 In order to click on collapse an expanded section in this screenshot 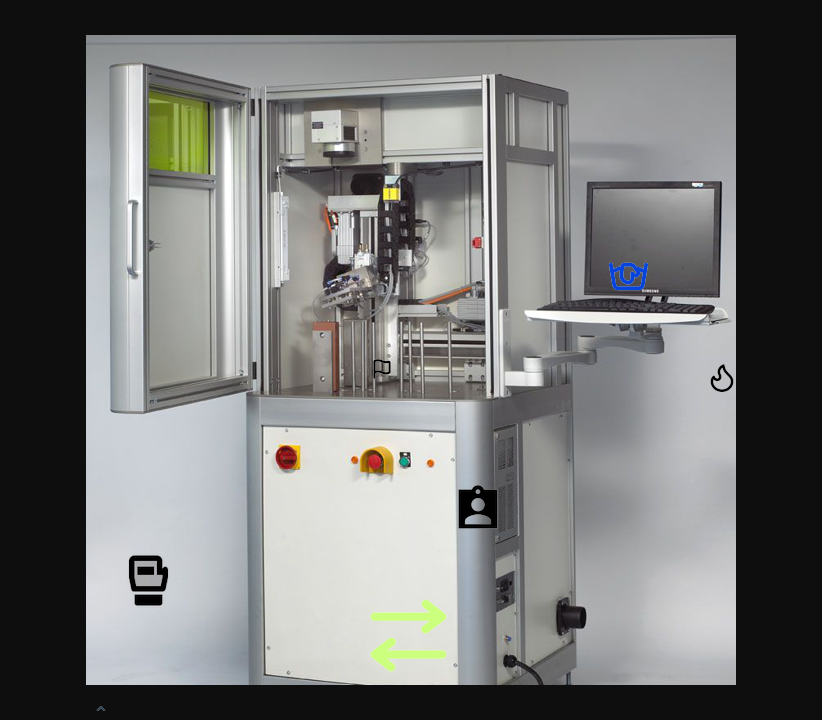, I will do `click(101, 709)`.